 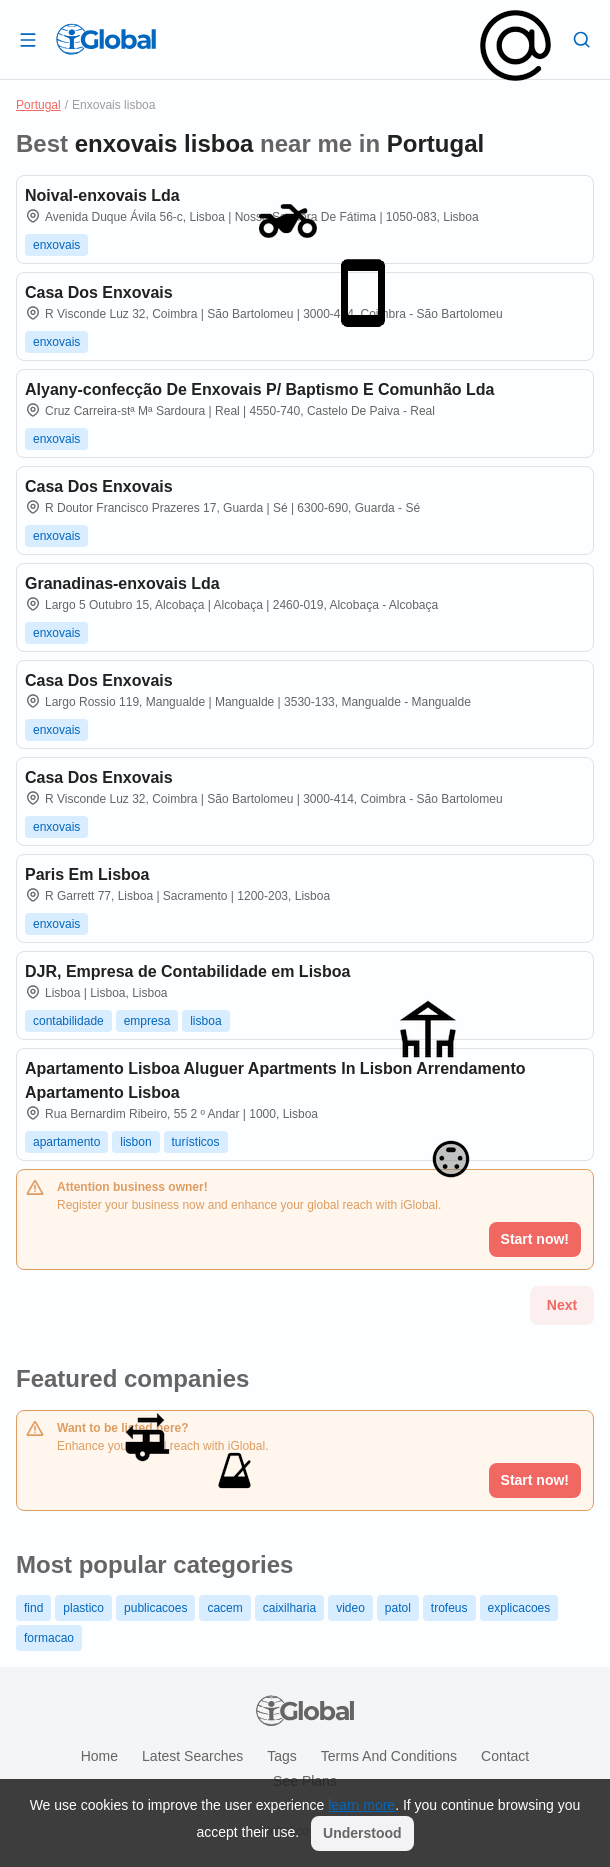 What do you see at coordinates (515, 45) in the screenshot?
I see `mention a user or tag someone` at bounding box center [515, 45].